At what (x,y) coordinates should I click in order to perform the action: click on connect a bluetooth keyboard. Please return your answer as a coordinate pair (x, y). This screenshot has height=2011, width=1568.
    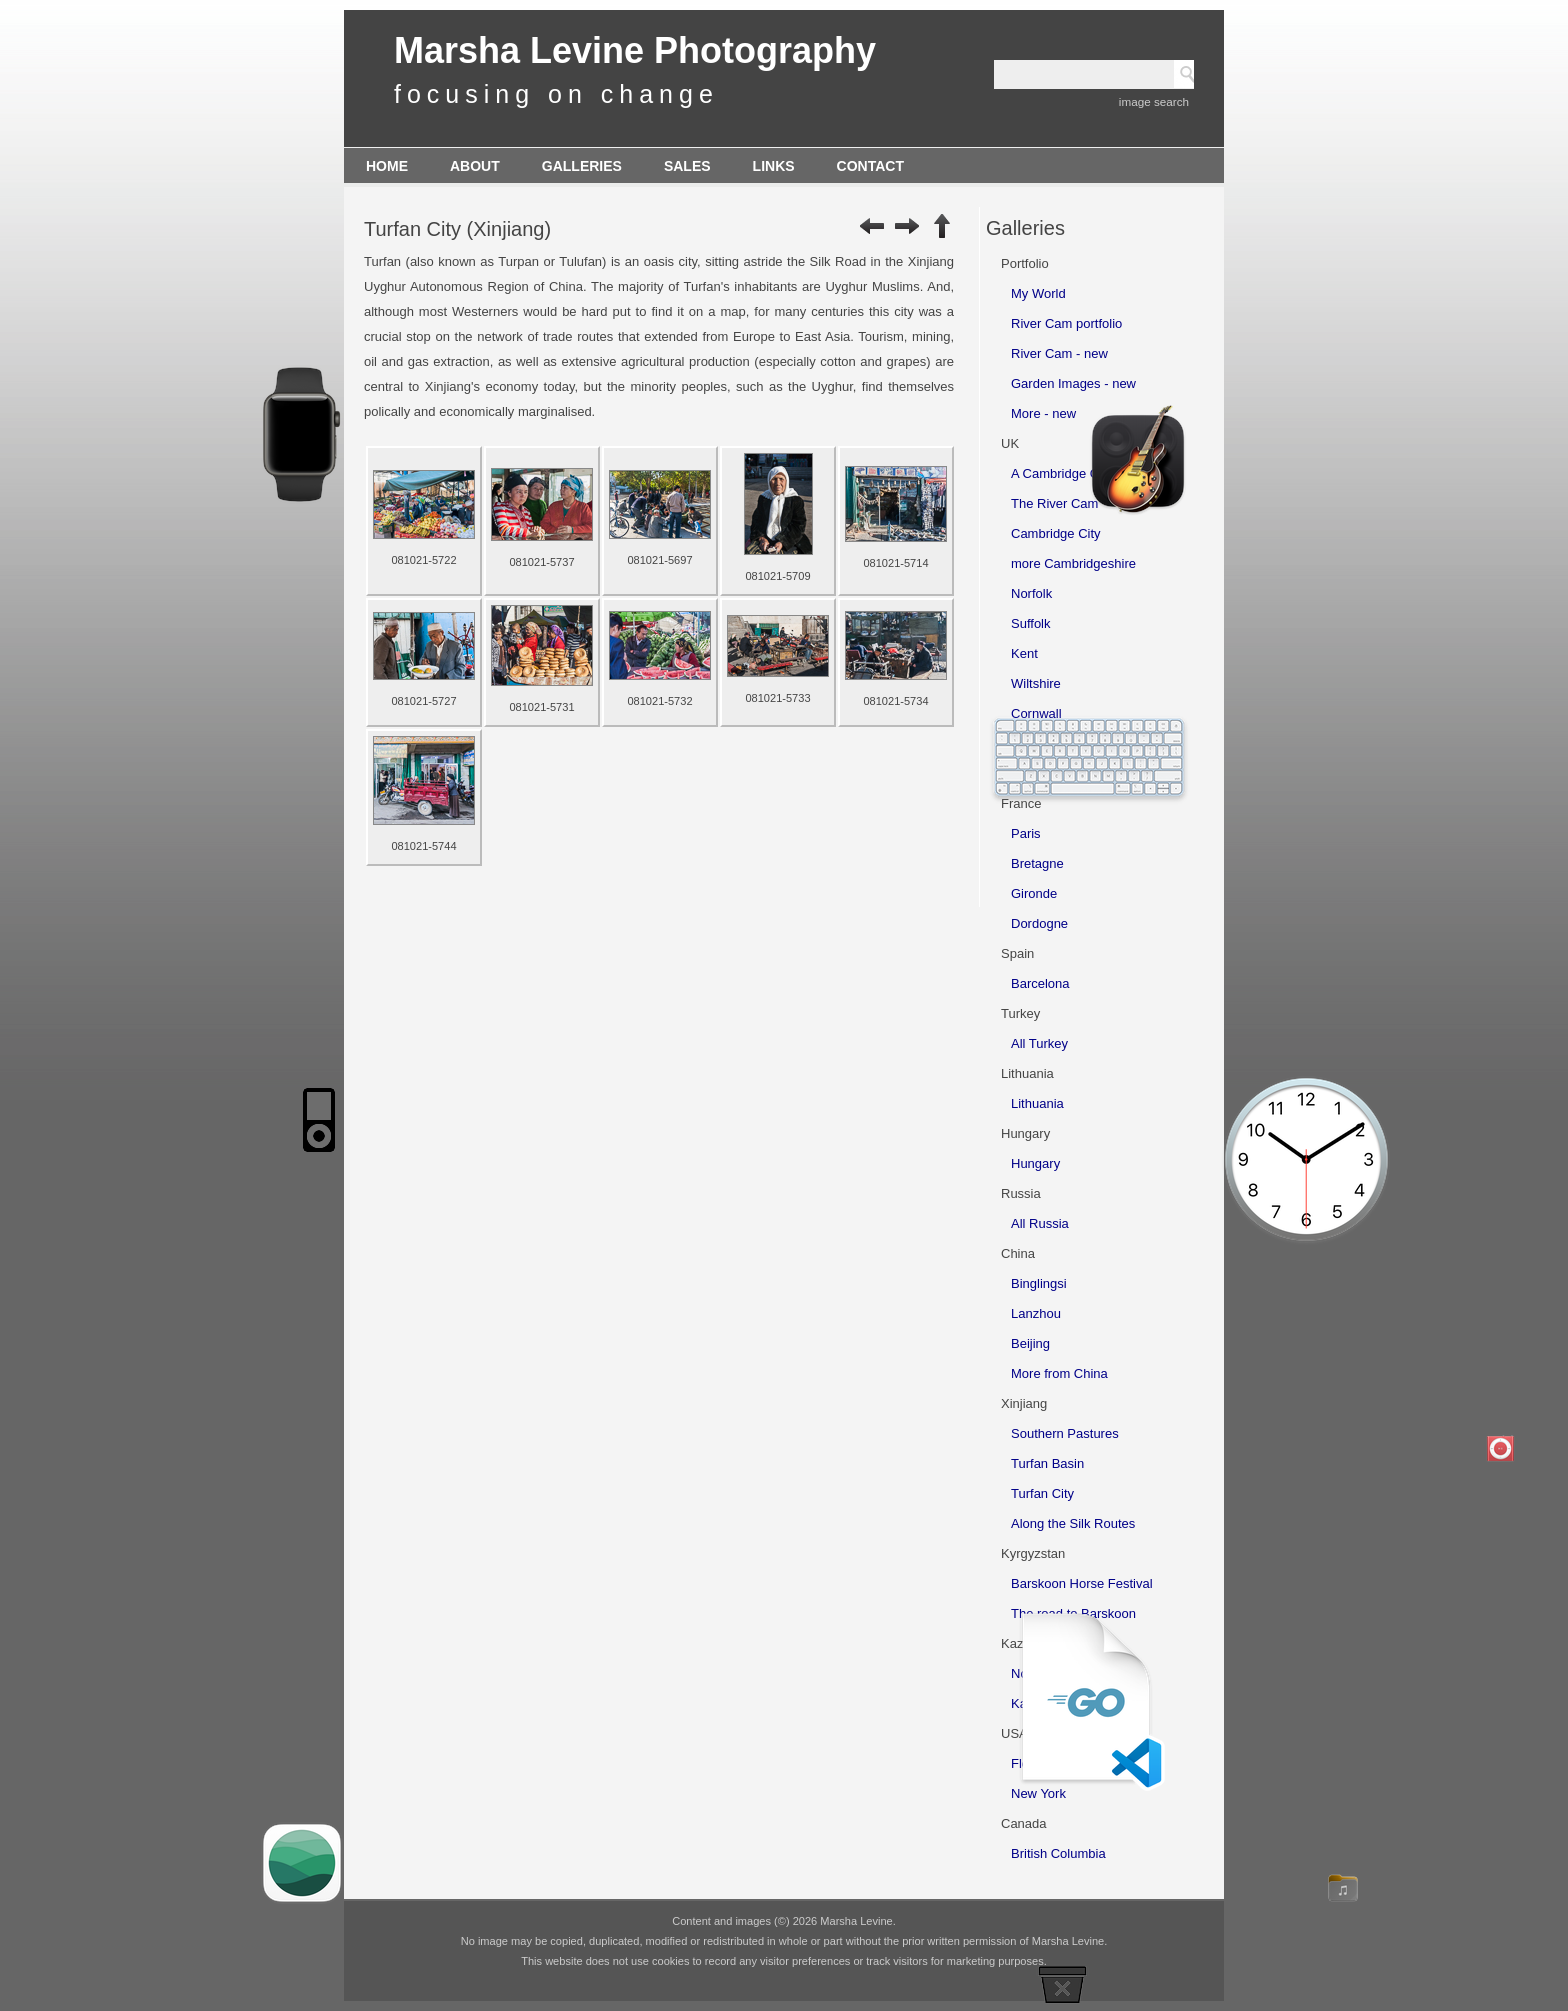
    Looking at the image, I should click on (1089, 757).